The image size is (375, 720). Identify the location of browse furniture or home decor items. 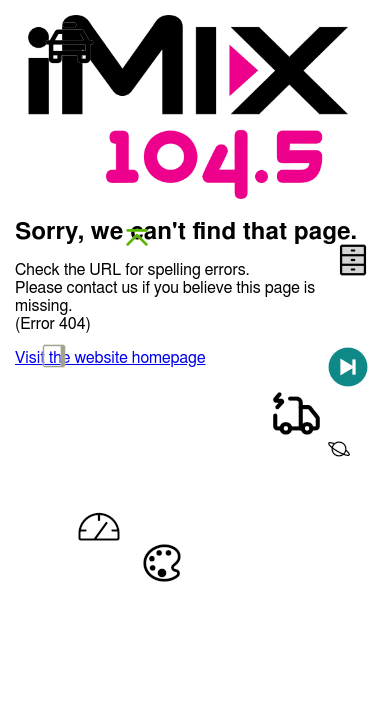
(353, 260).